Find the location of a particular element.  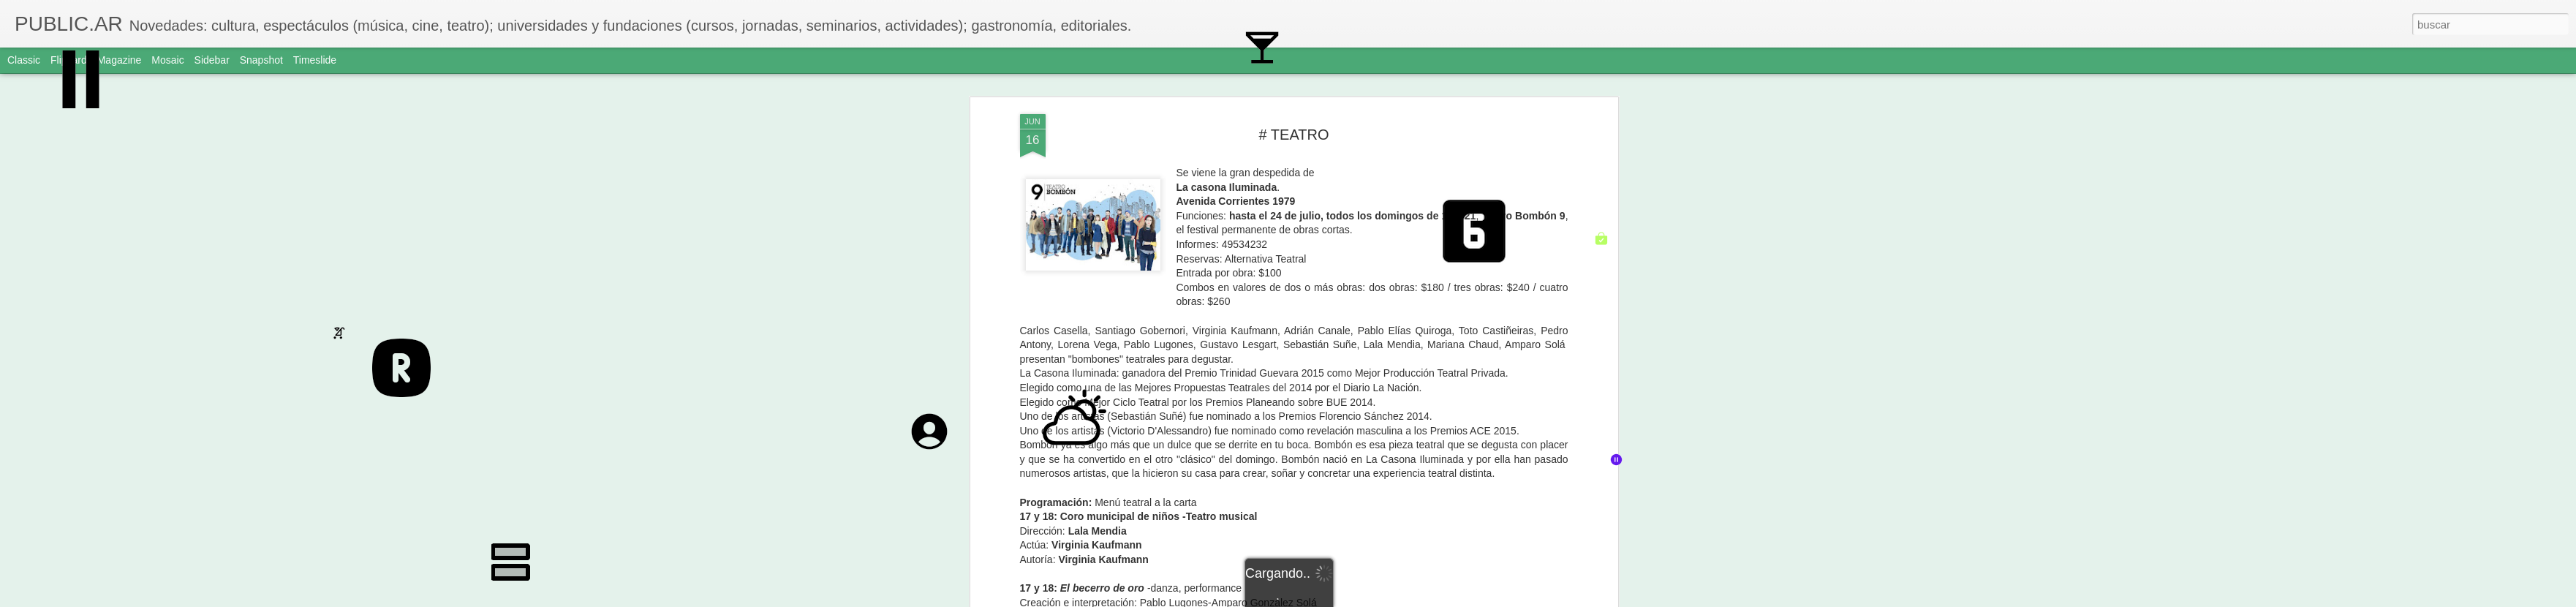

browse wine or cocktail menu is located at coordinates (1262, 48).